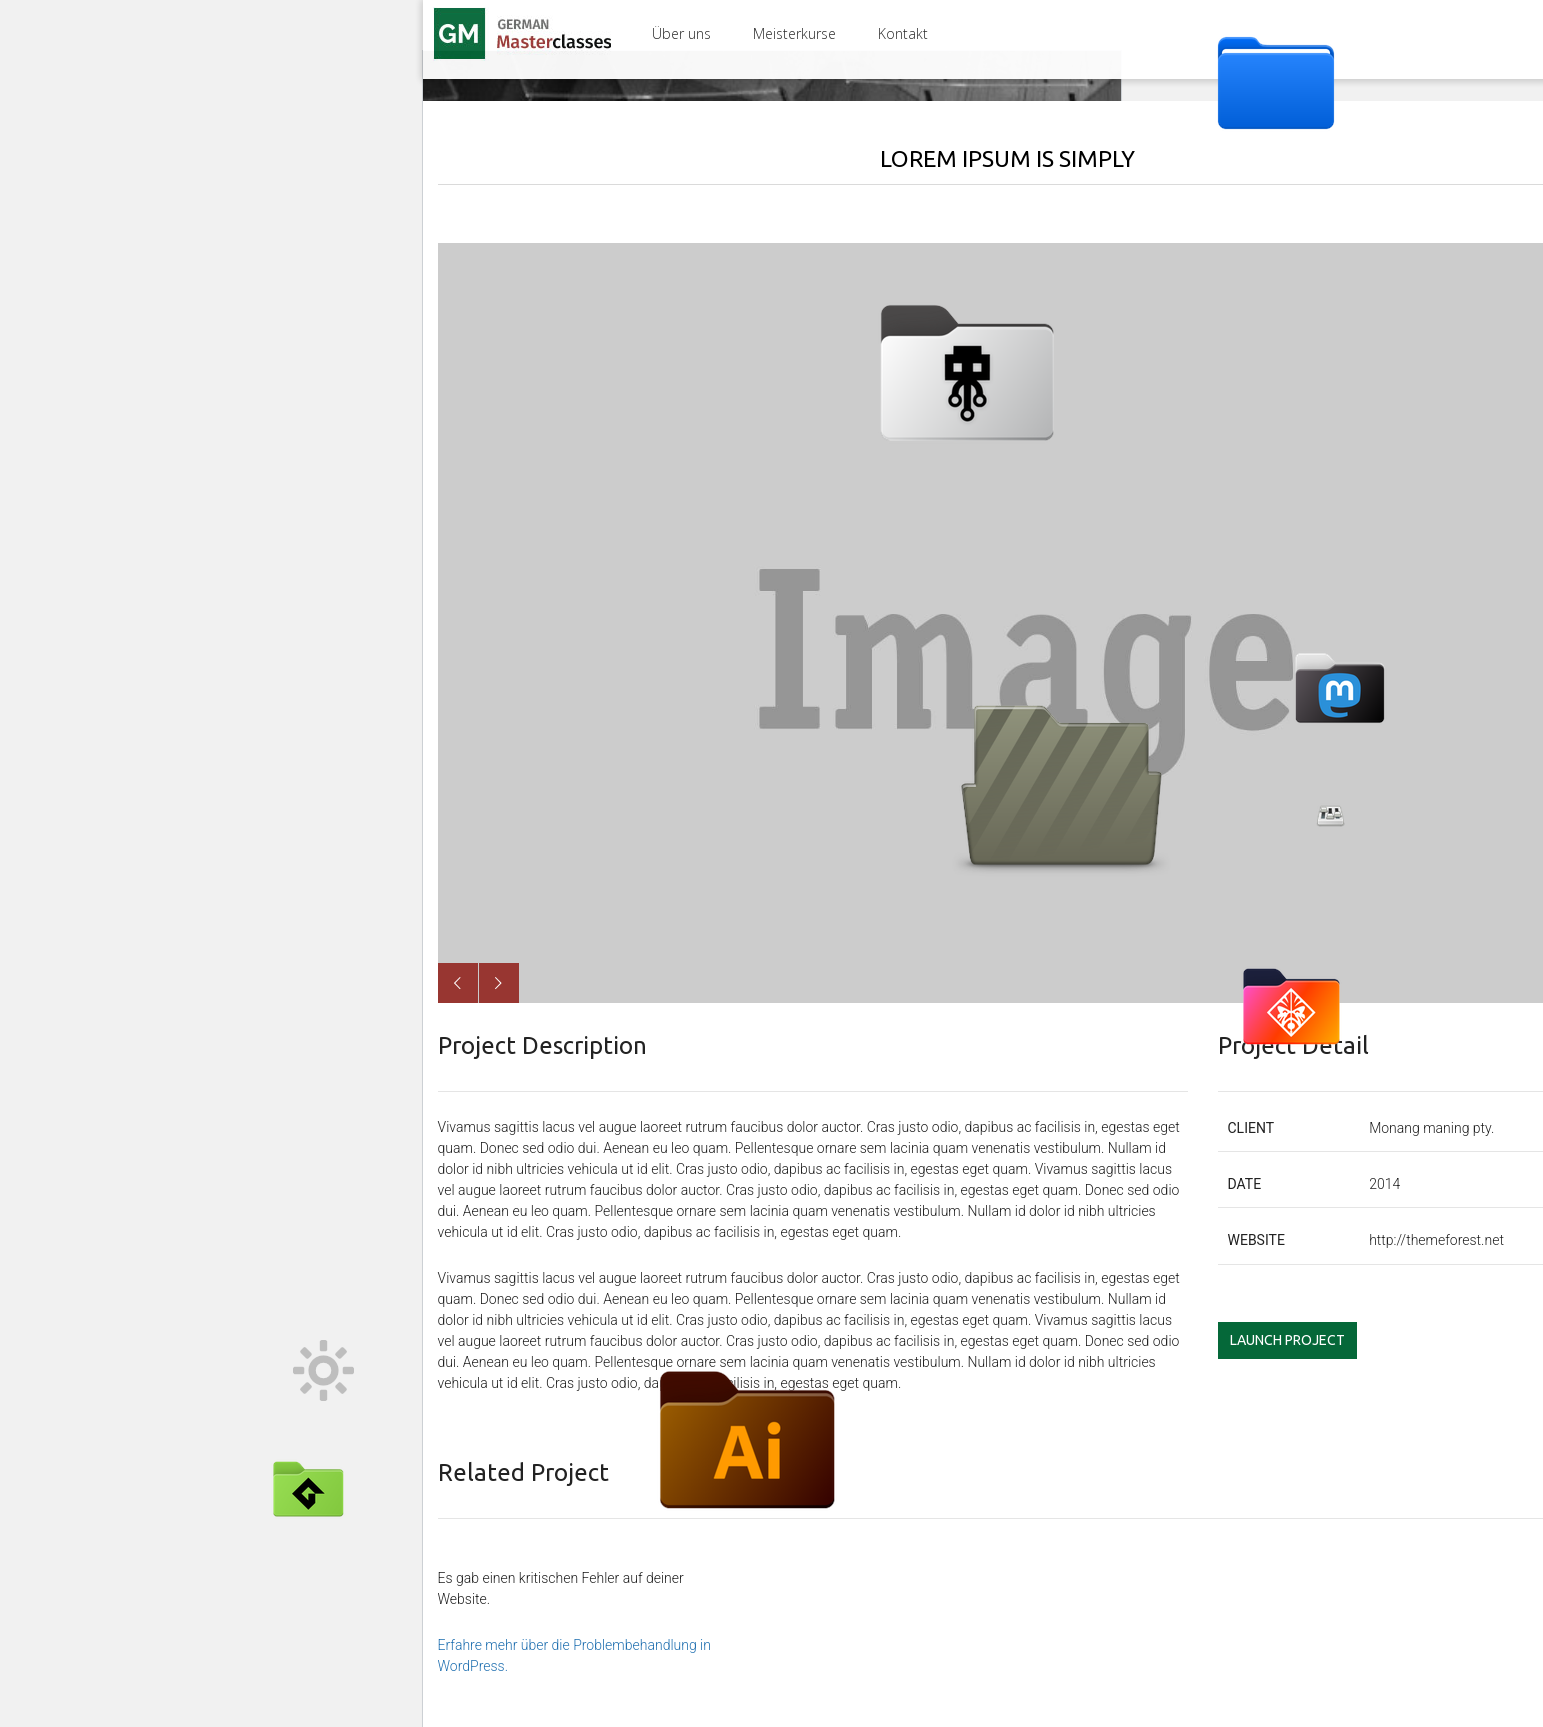  What do you see at coordinates (1330, 815) in the screenshot?
I see `open desktop preferences` at bounding box center [1330, 815].